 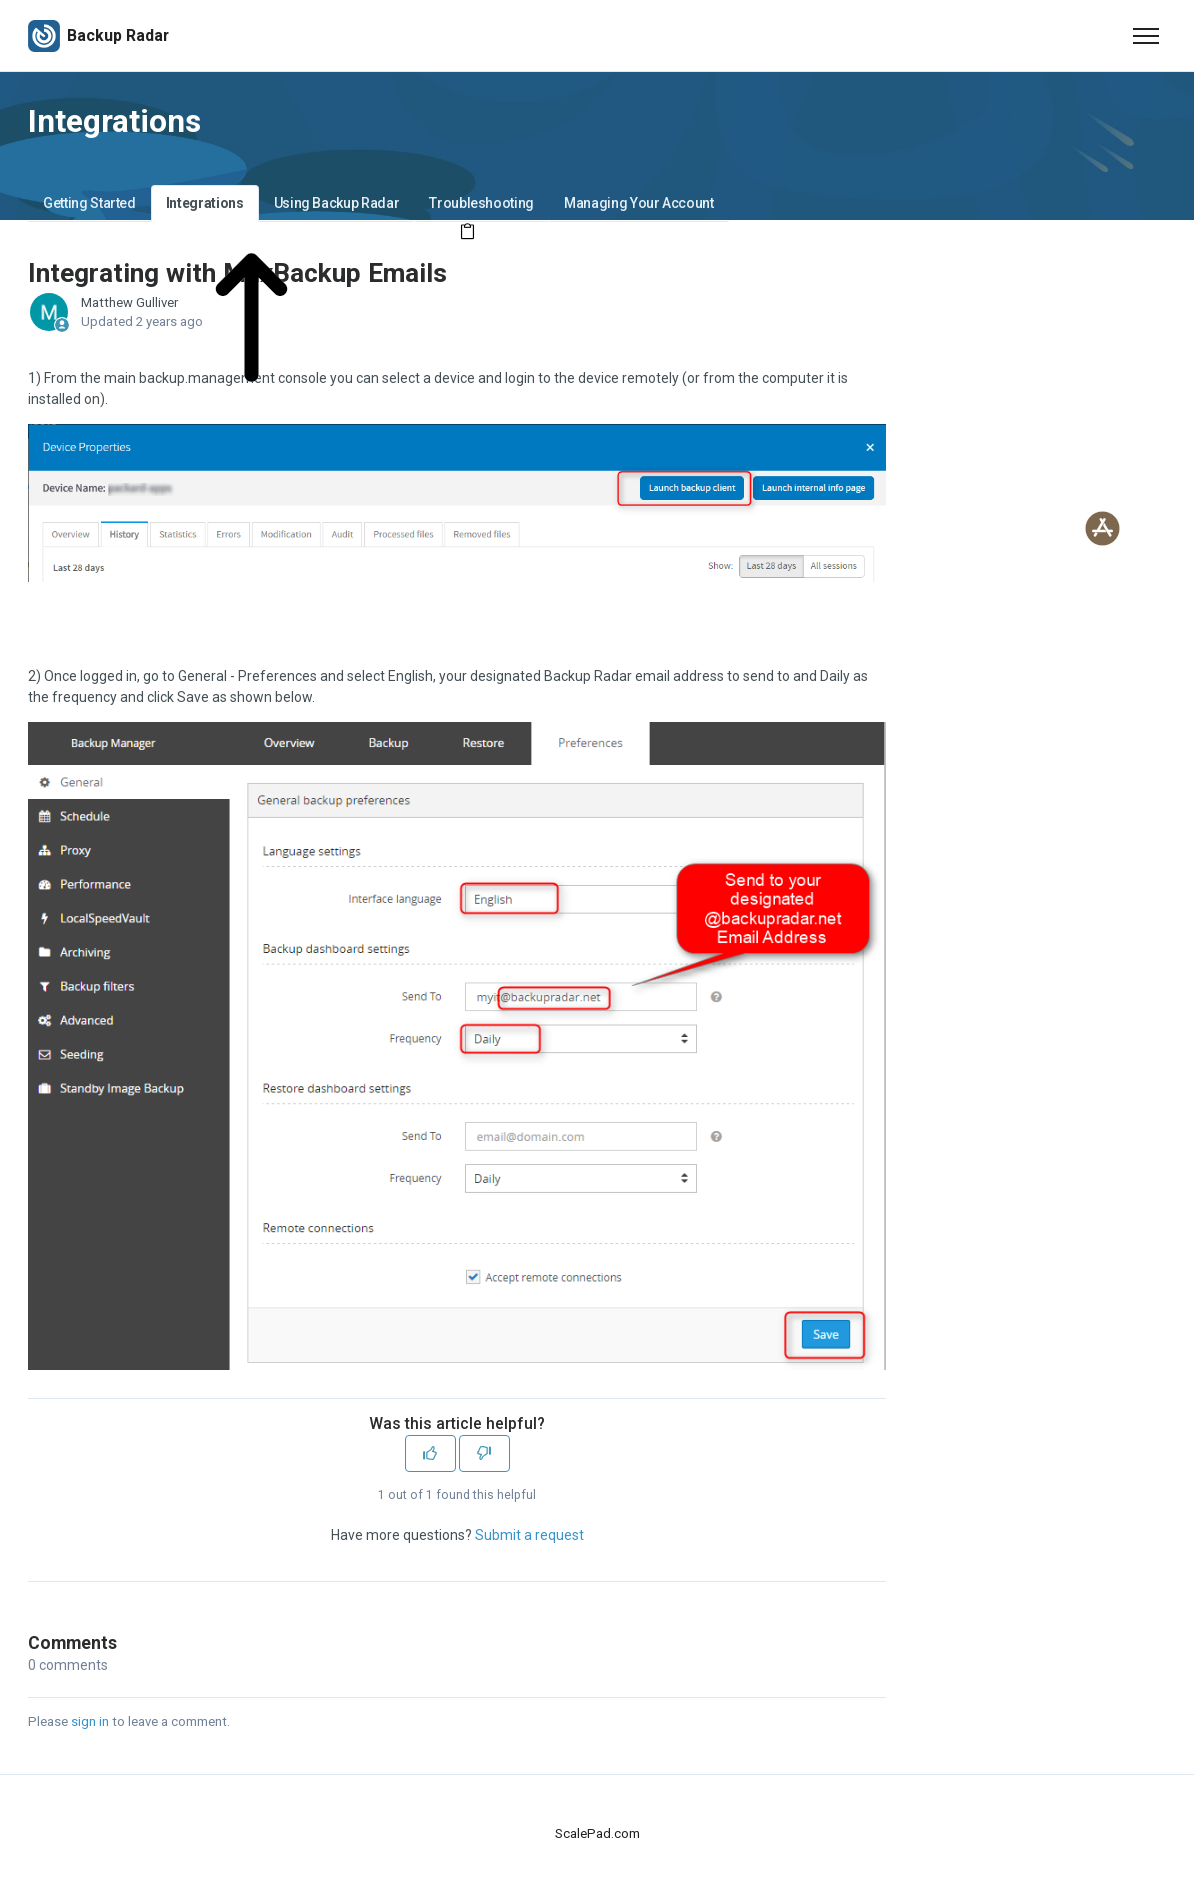 What do you see at coordinates (1102, 528) in the screenshot?
I see `open the apple app store` at bounding box center [1102, 528].